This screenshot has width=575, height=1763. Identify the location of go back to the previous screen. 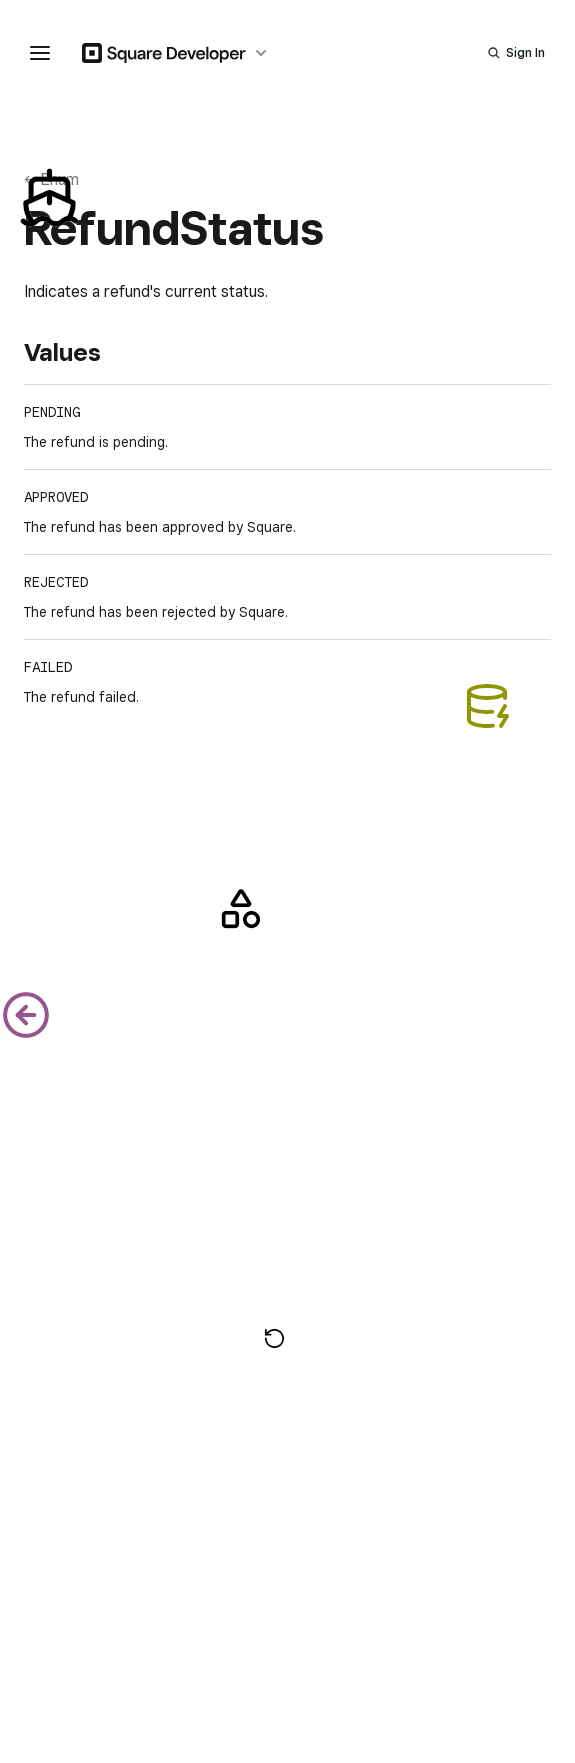
(26, 1015).